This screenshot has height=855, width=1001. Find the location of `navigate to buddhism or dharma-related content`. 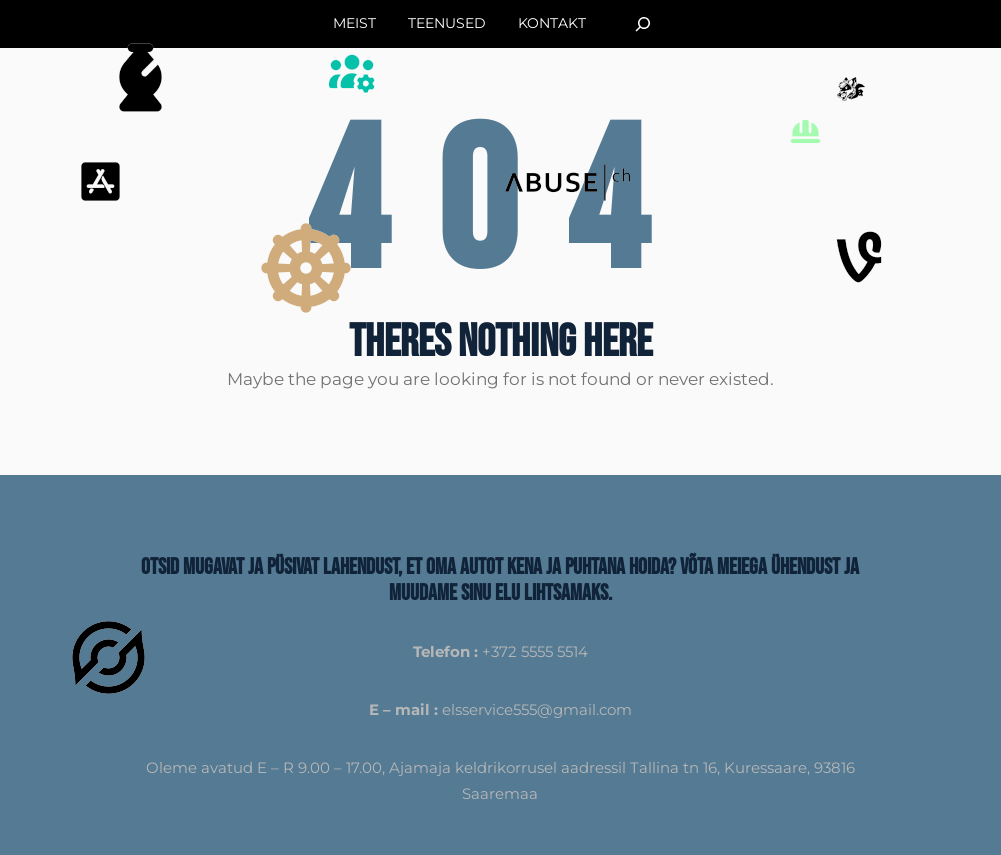

navigate to buddhism or dharma-related content is located at coordinates (306, 268).